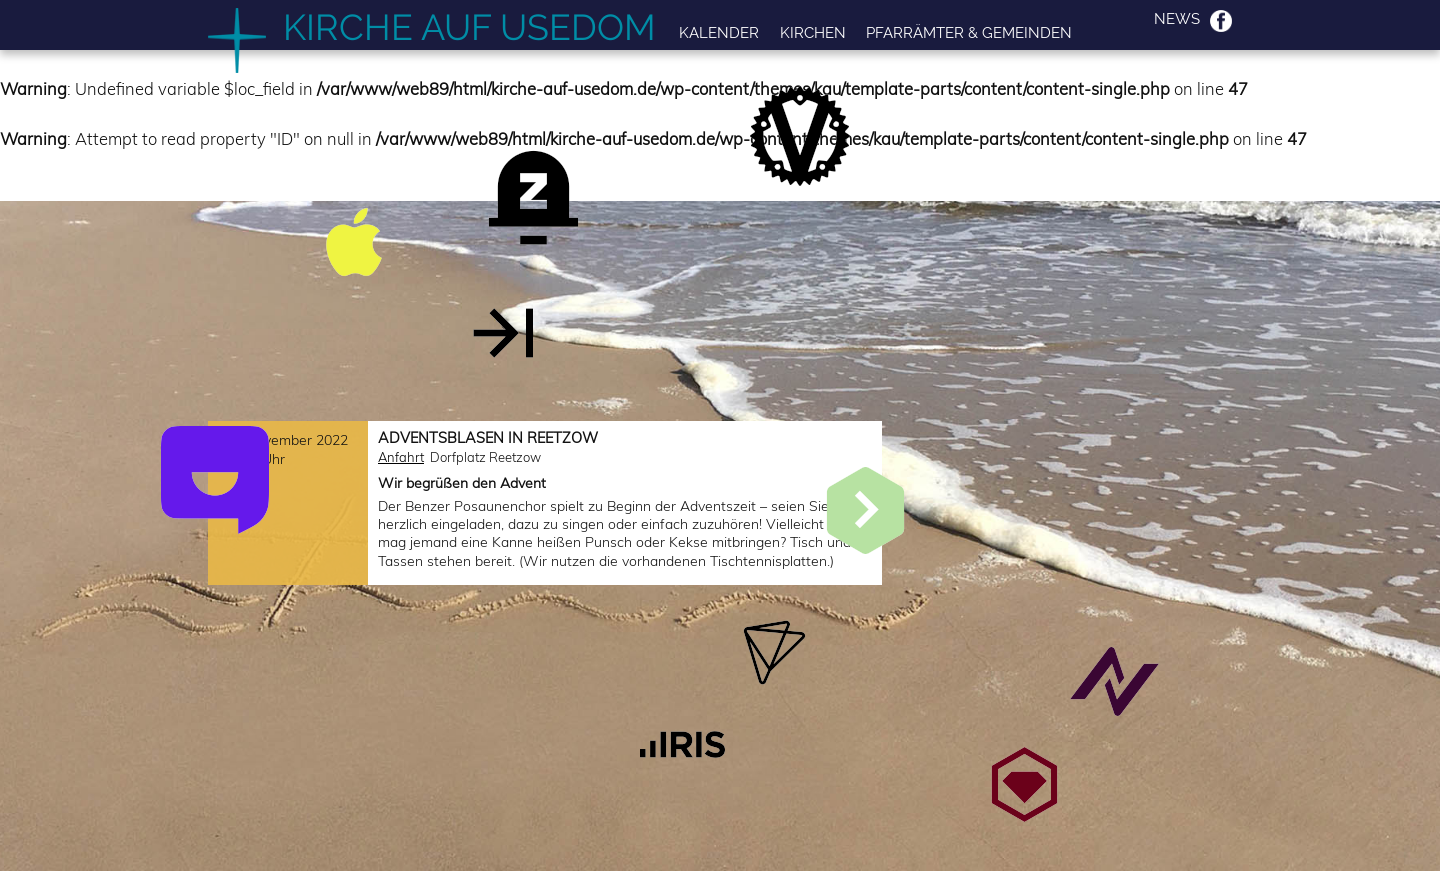 The width and height of the screenshot is (1440, 871). Describe the element at coordinates (505, 333) in the screenshot. I see `collapse panel to the right` at that location.